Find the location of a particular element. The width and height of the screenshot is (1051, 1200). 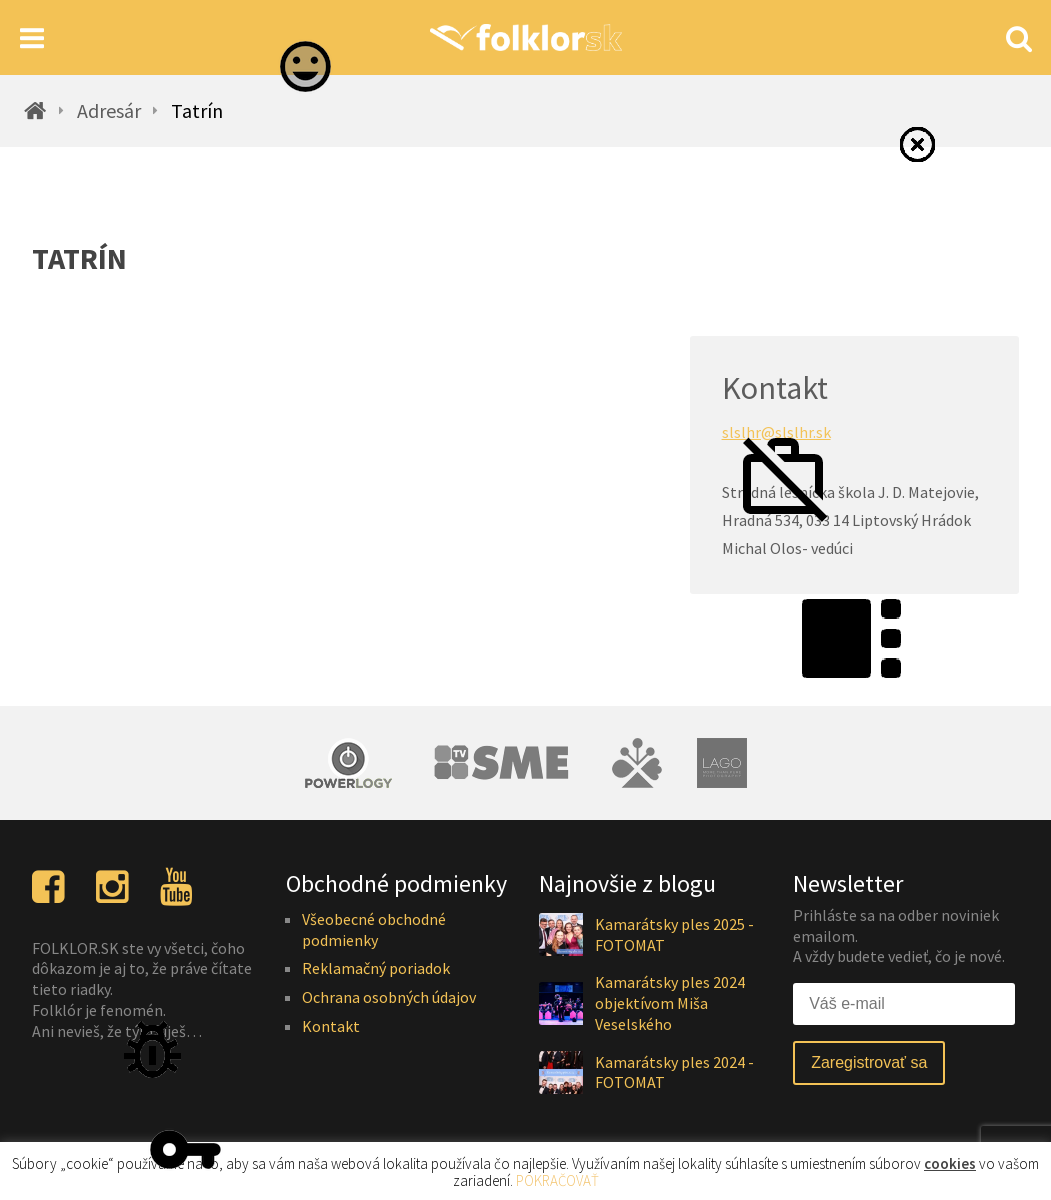

access VPN or secure connection settings is located at coordinates (185, 1149).